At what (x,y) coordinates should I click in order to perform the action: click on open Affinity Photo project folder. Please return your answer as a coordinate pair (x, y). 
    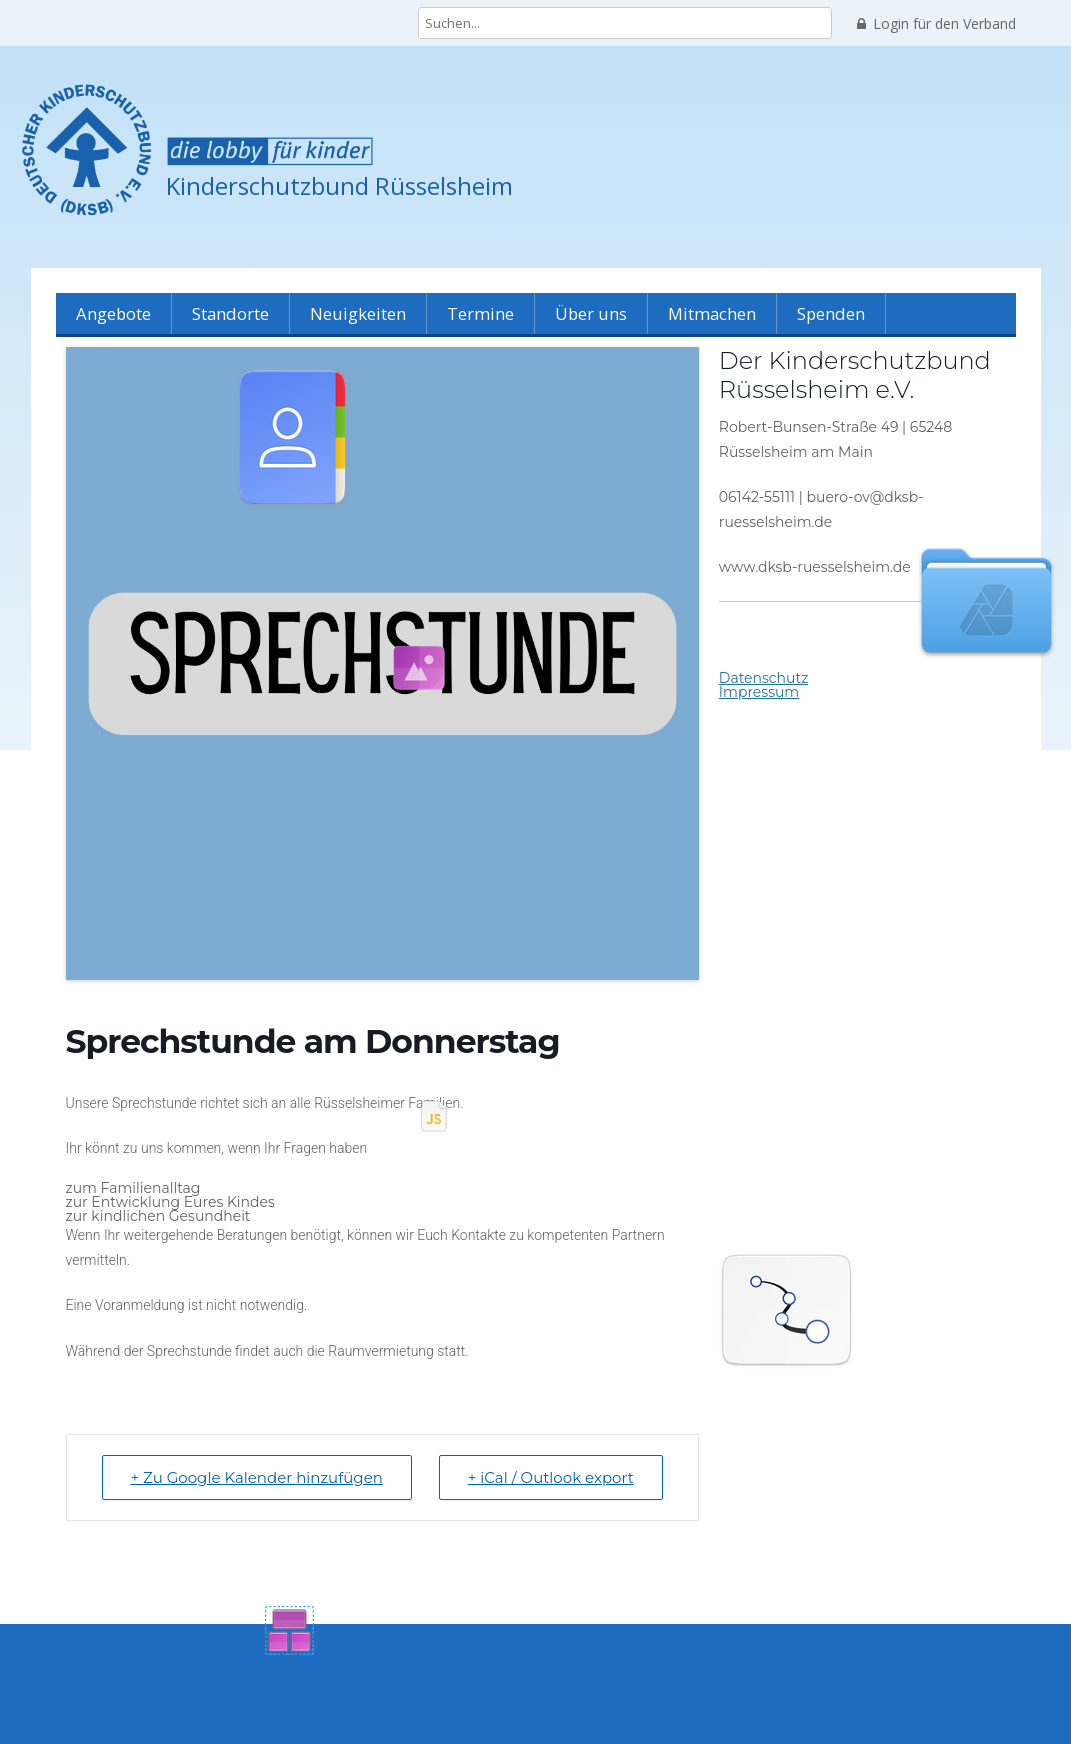
    Looking at the image, I should click on (986, 600).